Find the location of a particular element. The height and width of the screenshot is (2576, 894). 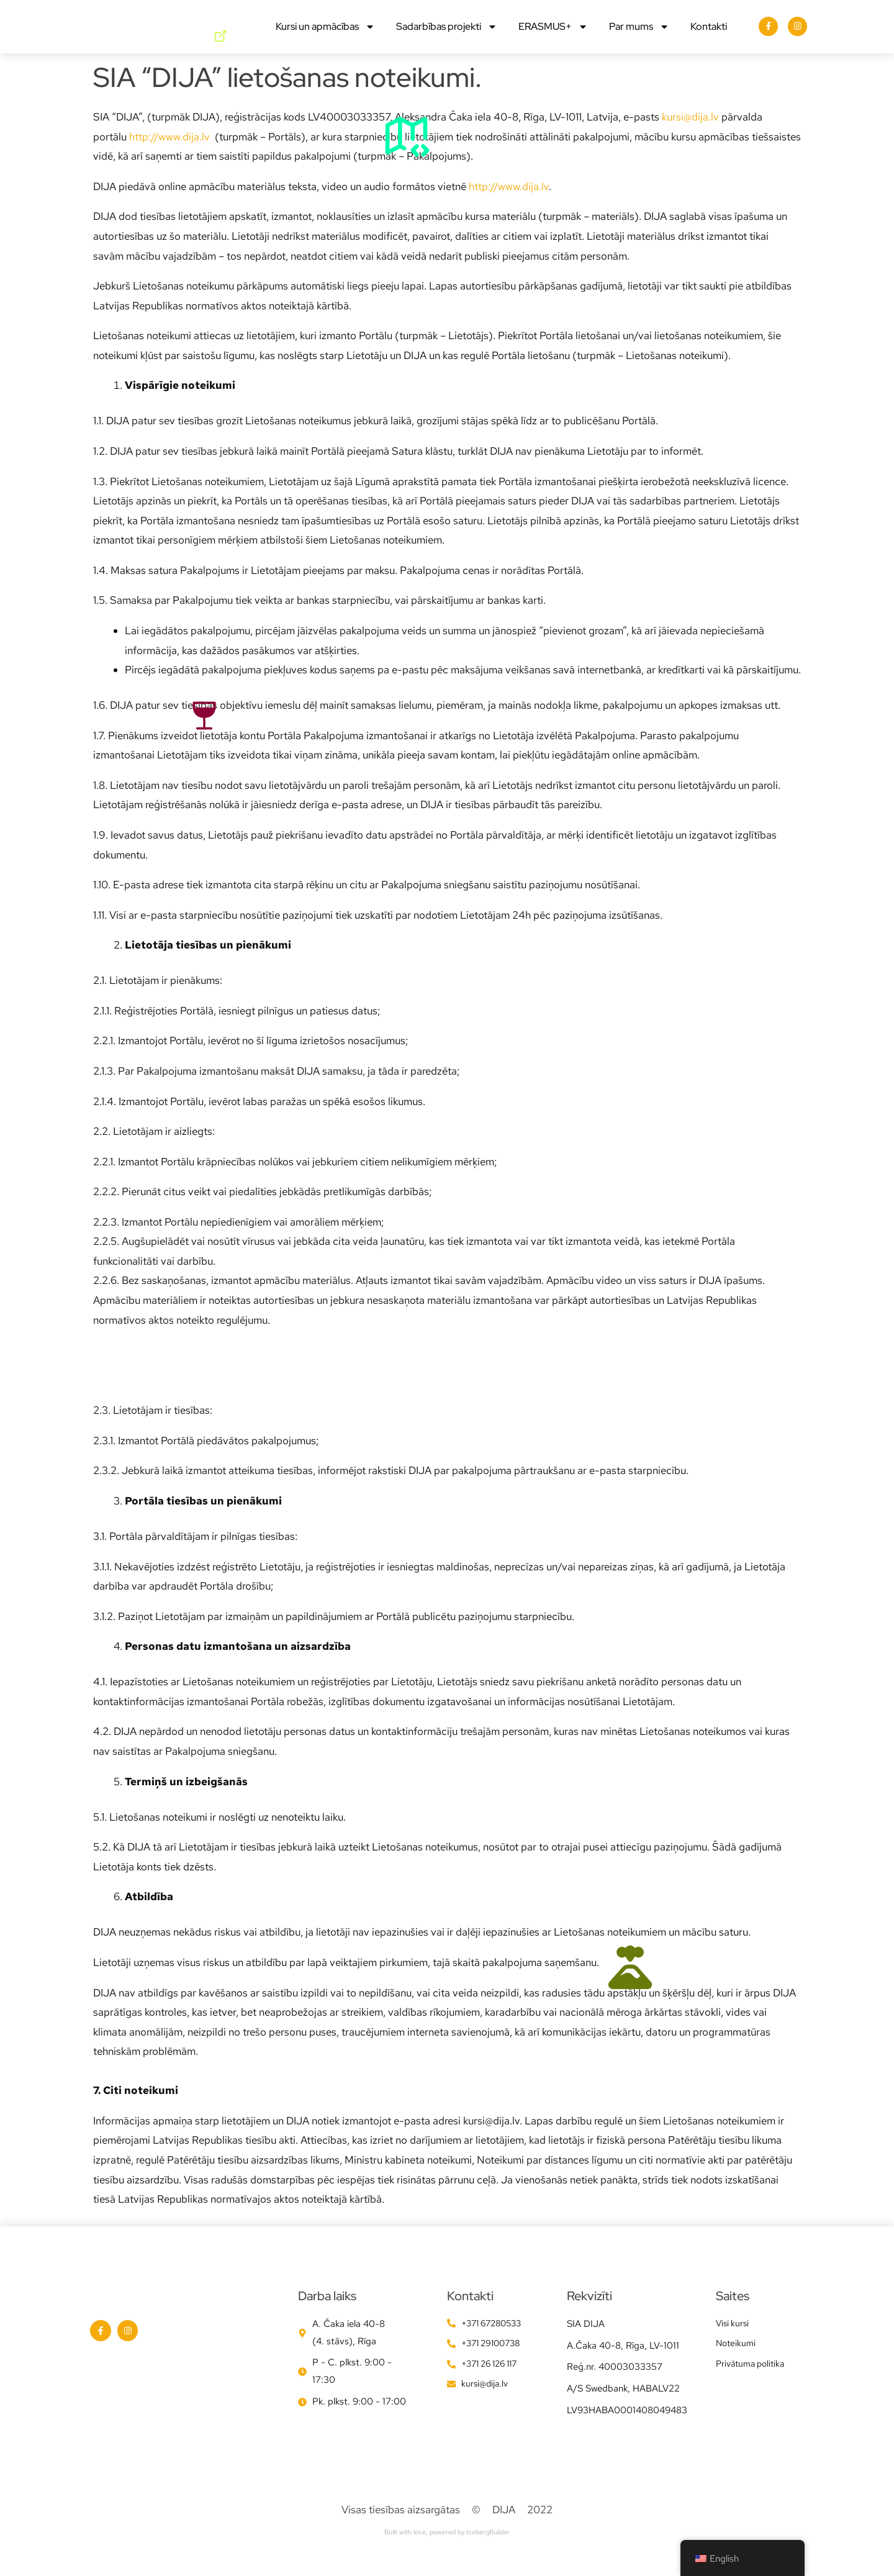

open link in a new tab or window is located at coordinates (220, 36).